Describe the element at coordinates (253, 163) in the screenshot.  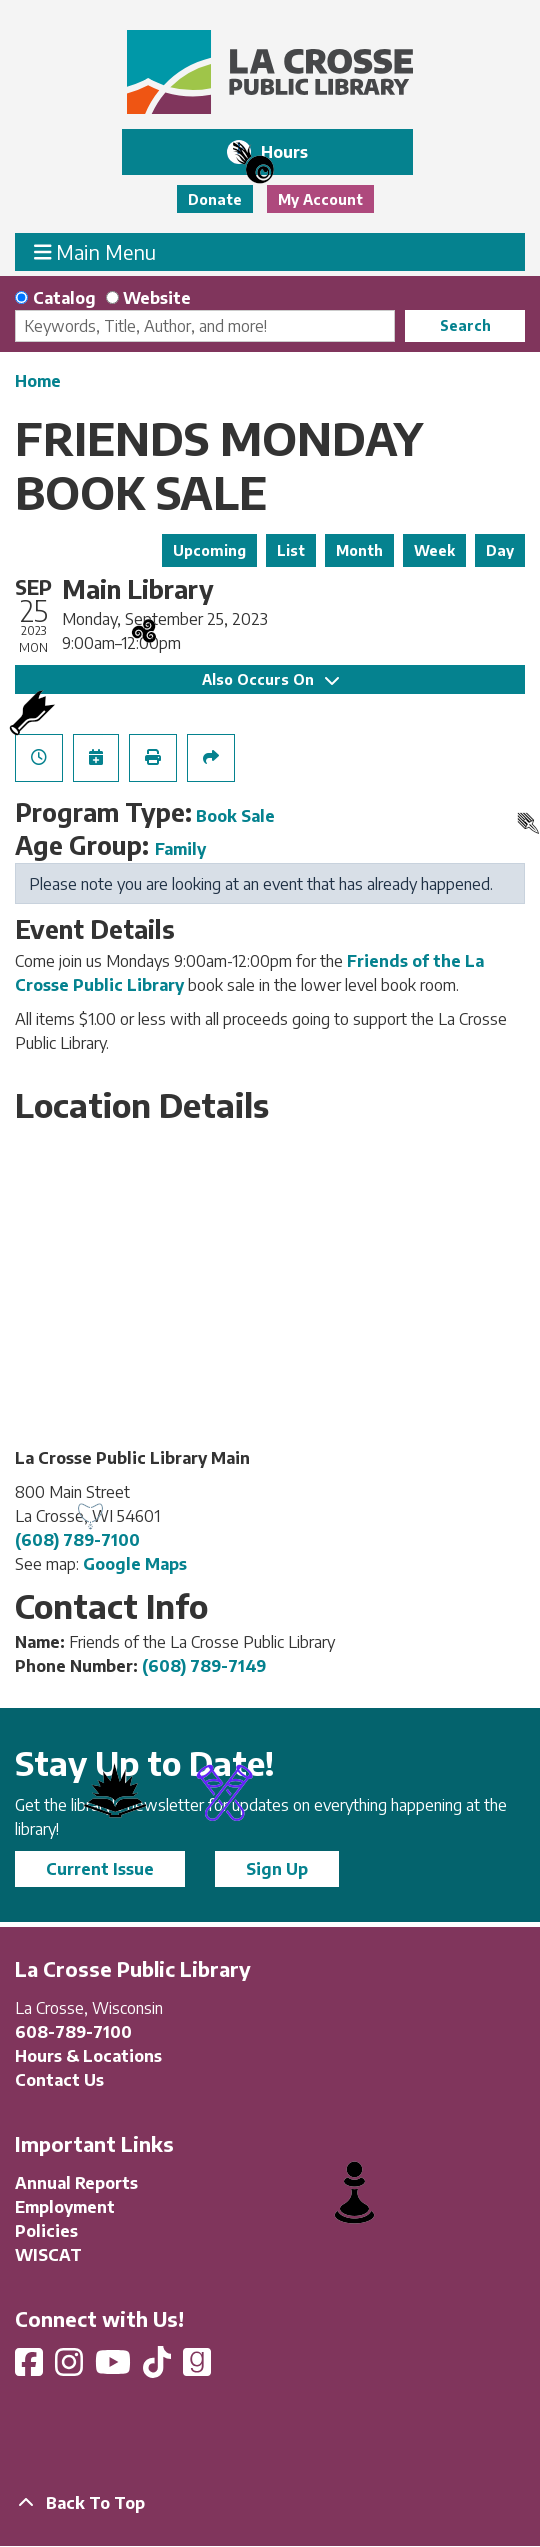
I see `indicates a status effect like curse or blindness in a game` at that location.